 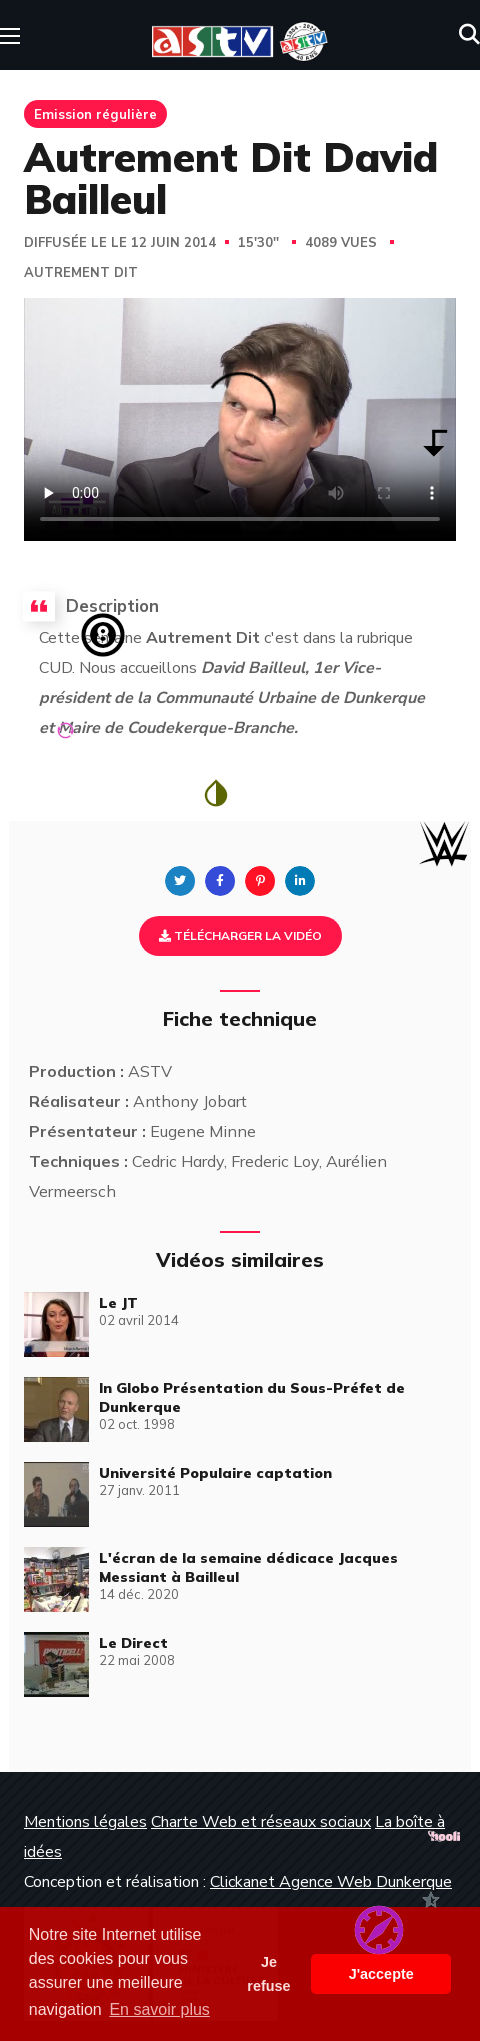 I want to click on WWE official logo, so click(x=444, y=844).